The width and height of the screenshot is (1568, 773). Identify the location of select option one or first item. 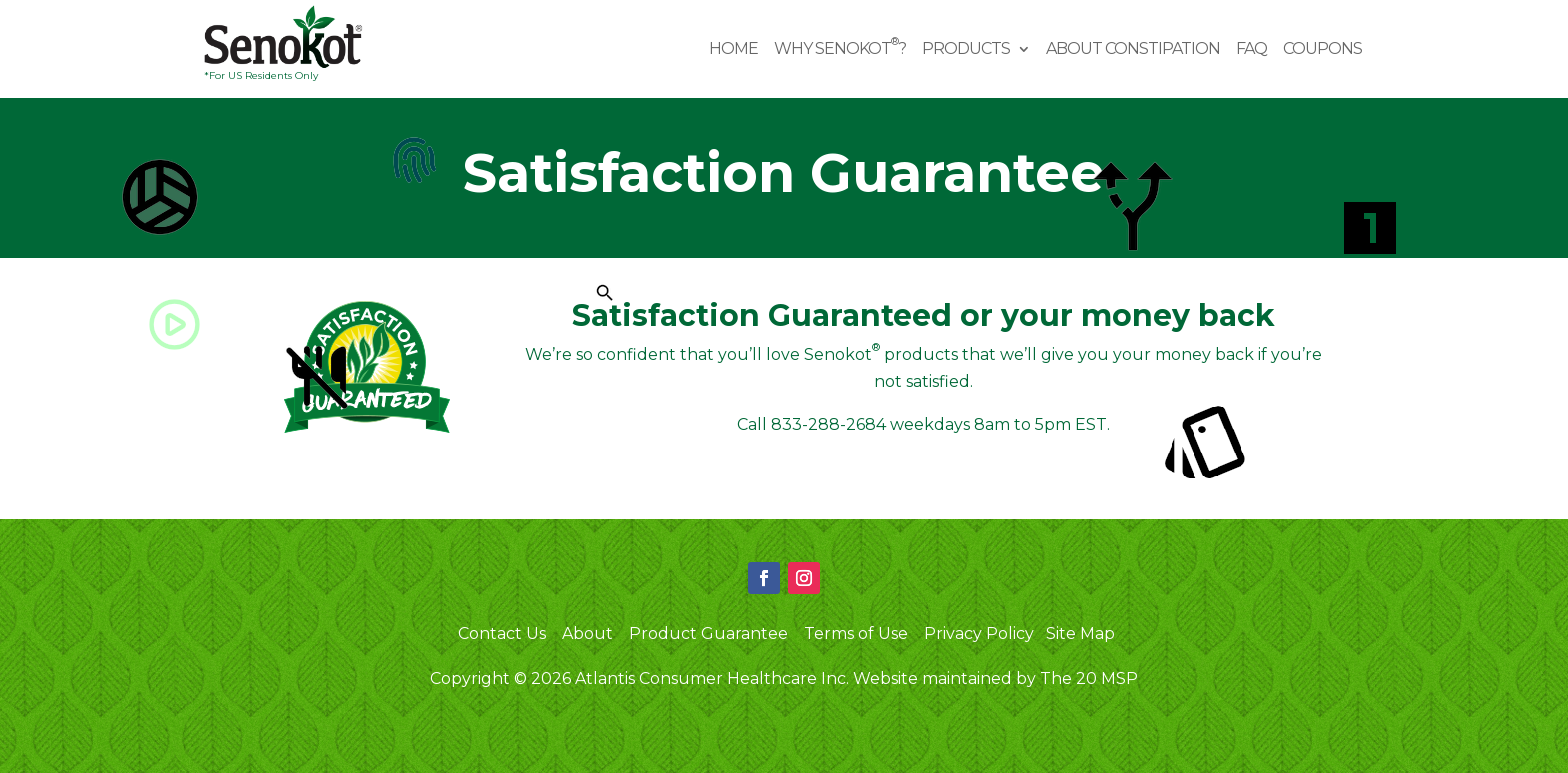
(1370, 228).